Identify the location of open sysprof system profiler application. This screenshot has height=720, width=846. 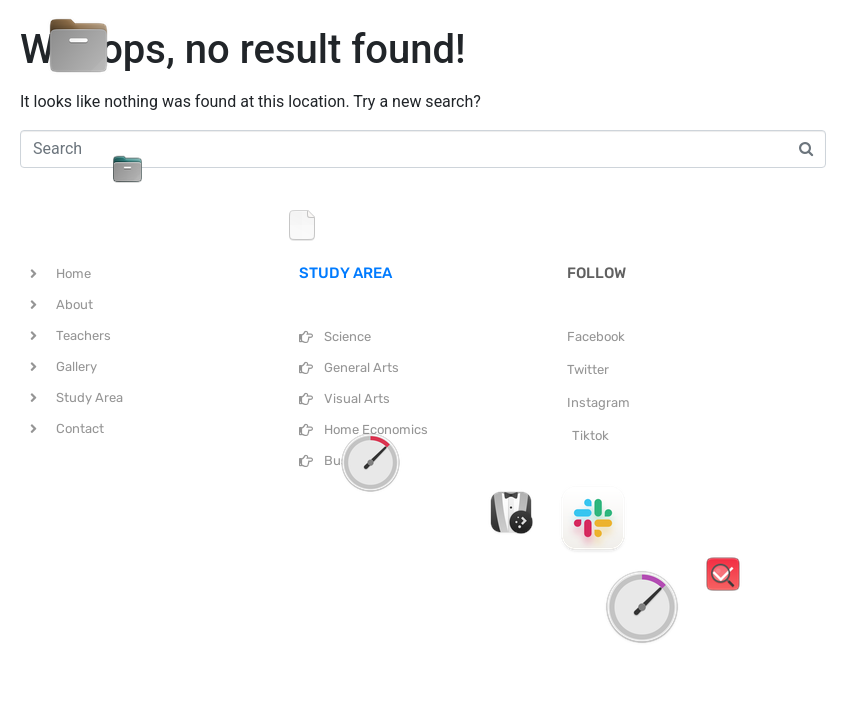
(642, 607).